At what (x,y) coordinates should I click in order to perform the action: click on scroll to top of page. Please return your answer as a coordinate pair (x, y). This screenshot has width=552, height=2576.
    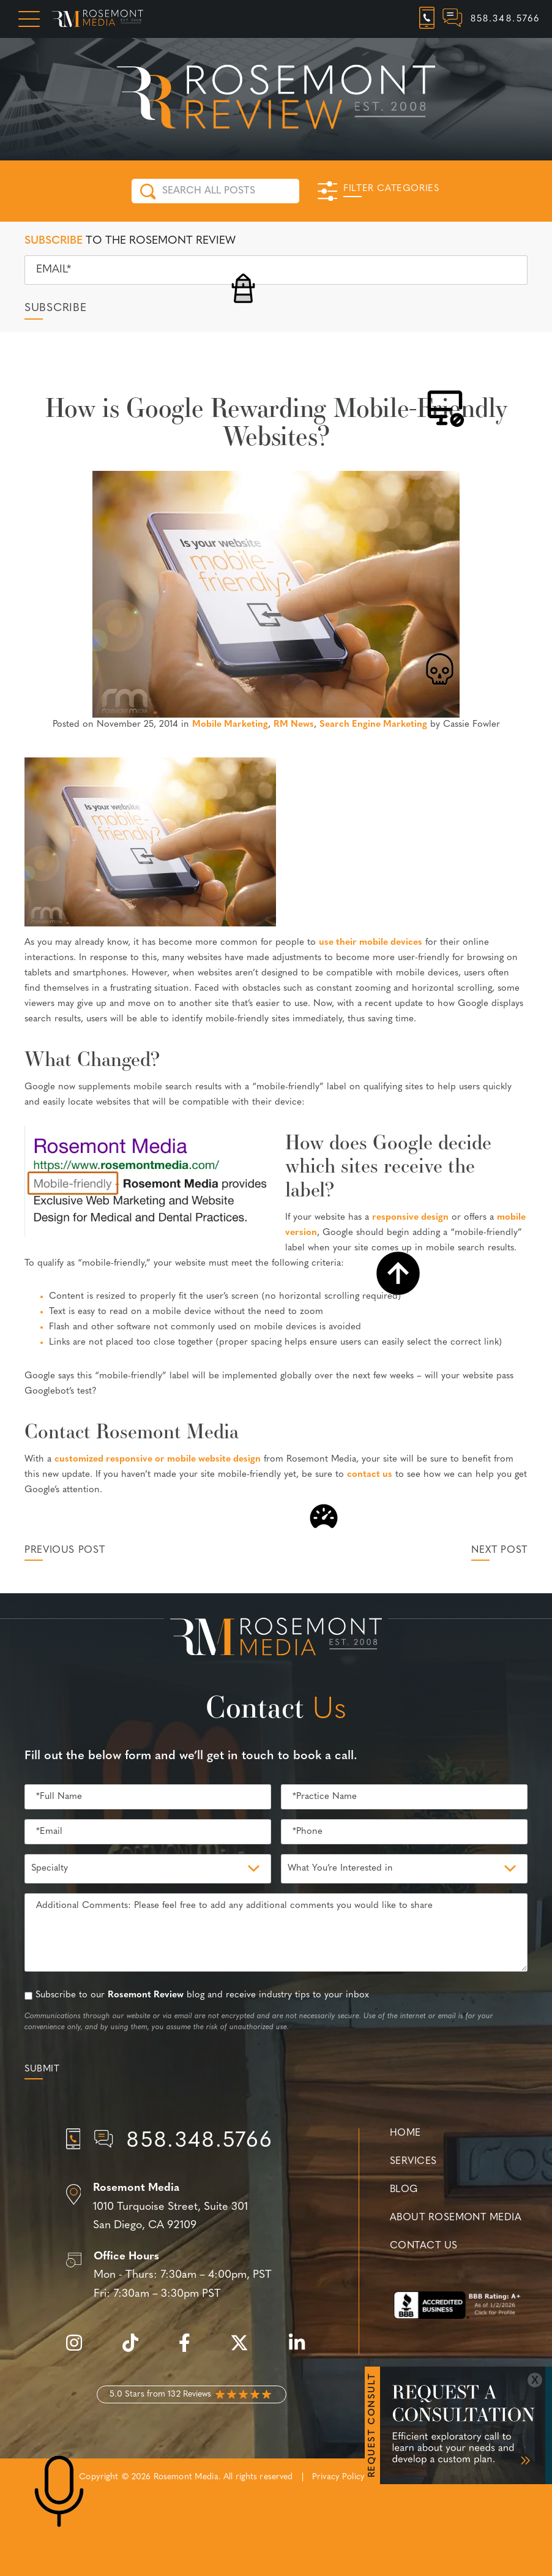
    Looking at the image, I should click on (398, 1273).